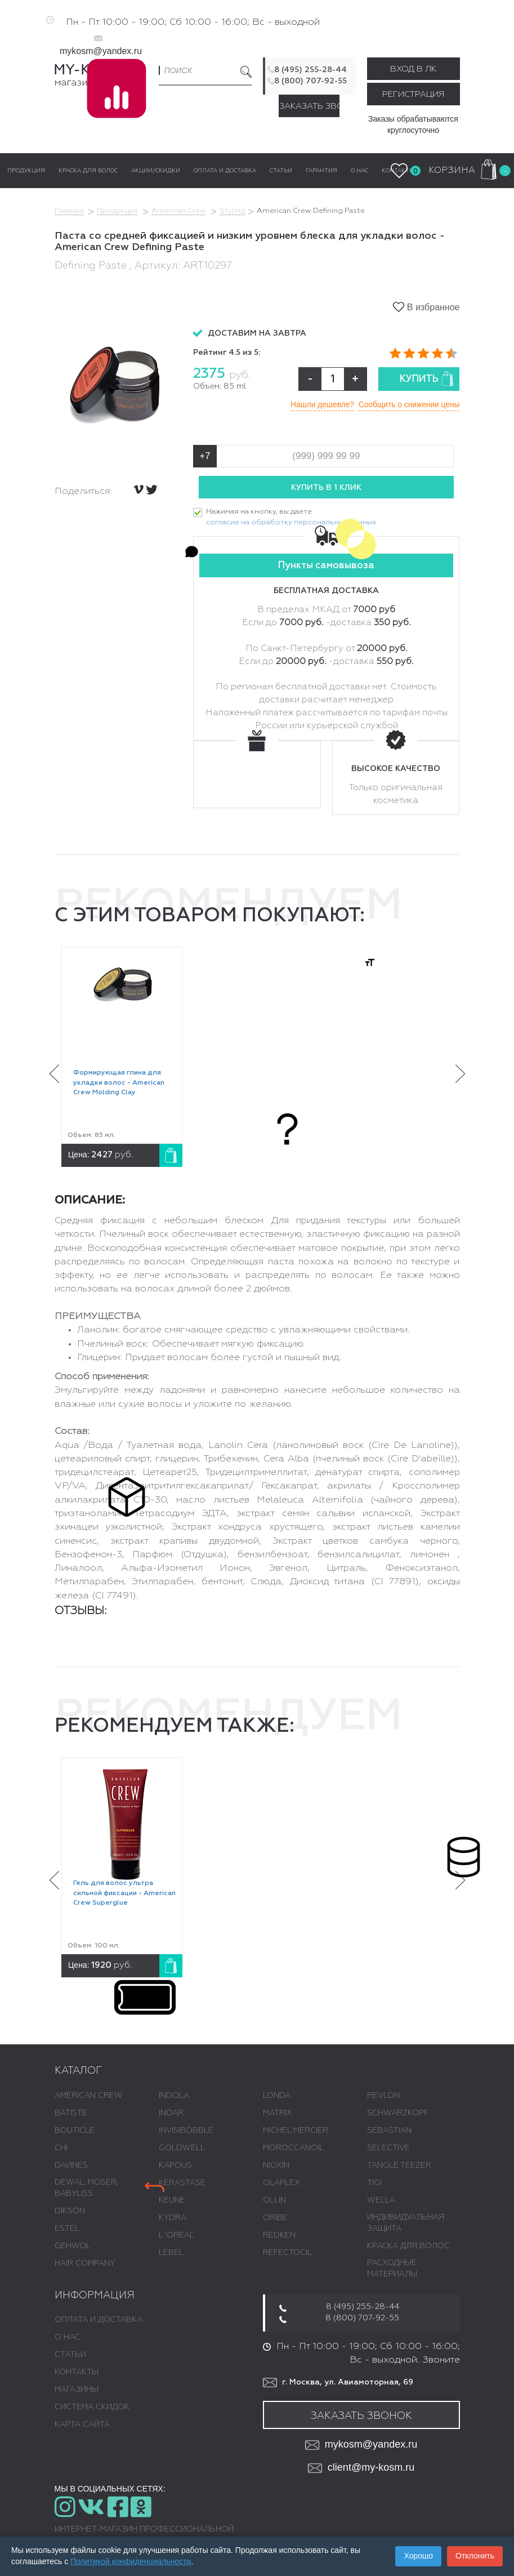 This screenshot has width=514, height=2576. What do you see at coordinates (127, 1497) in the screenshot?
I see `view 3D model or object` at bounding box center [127, 1497].